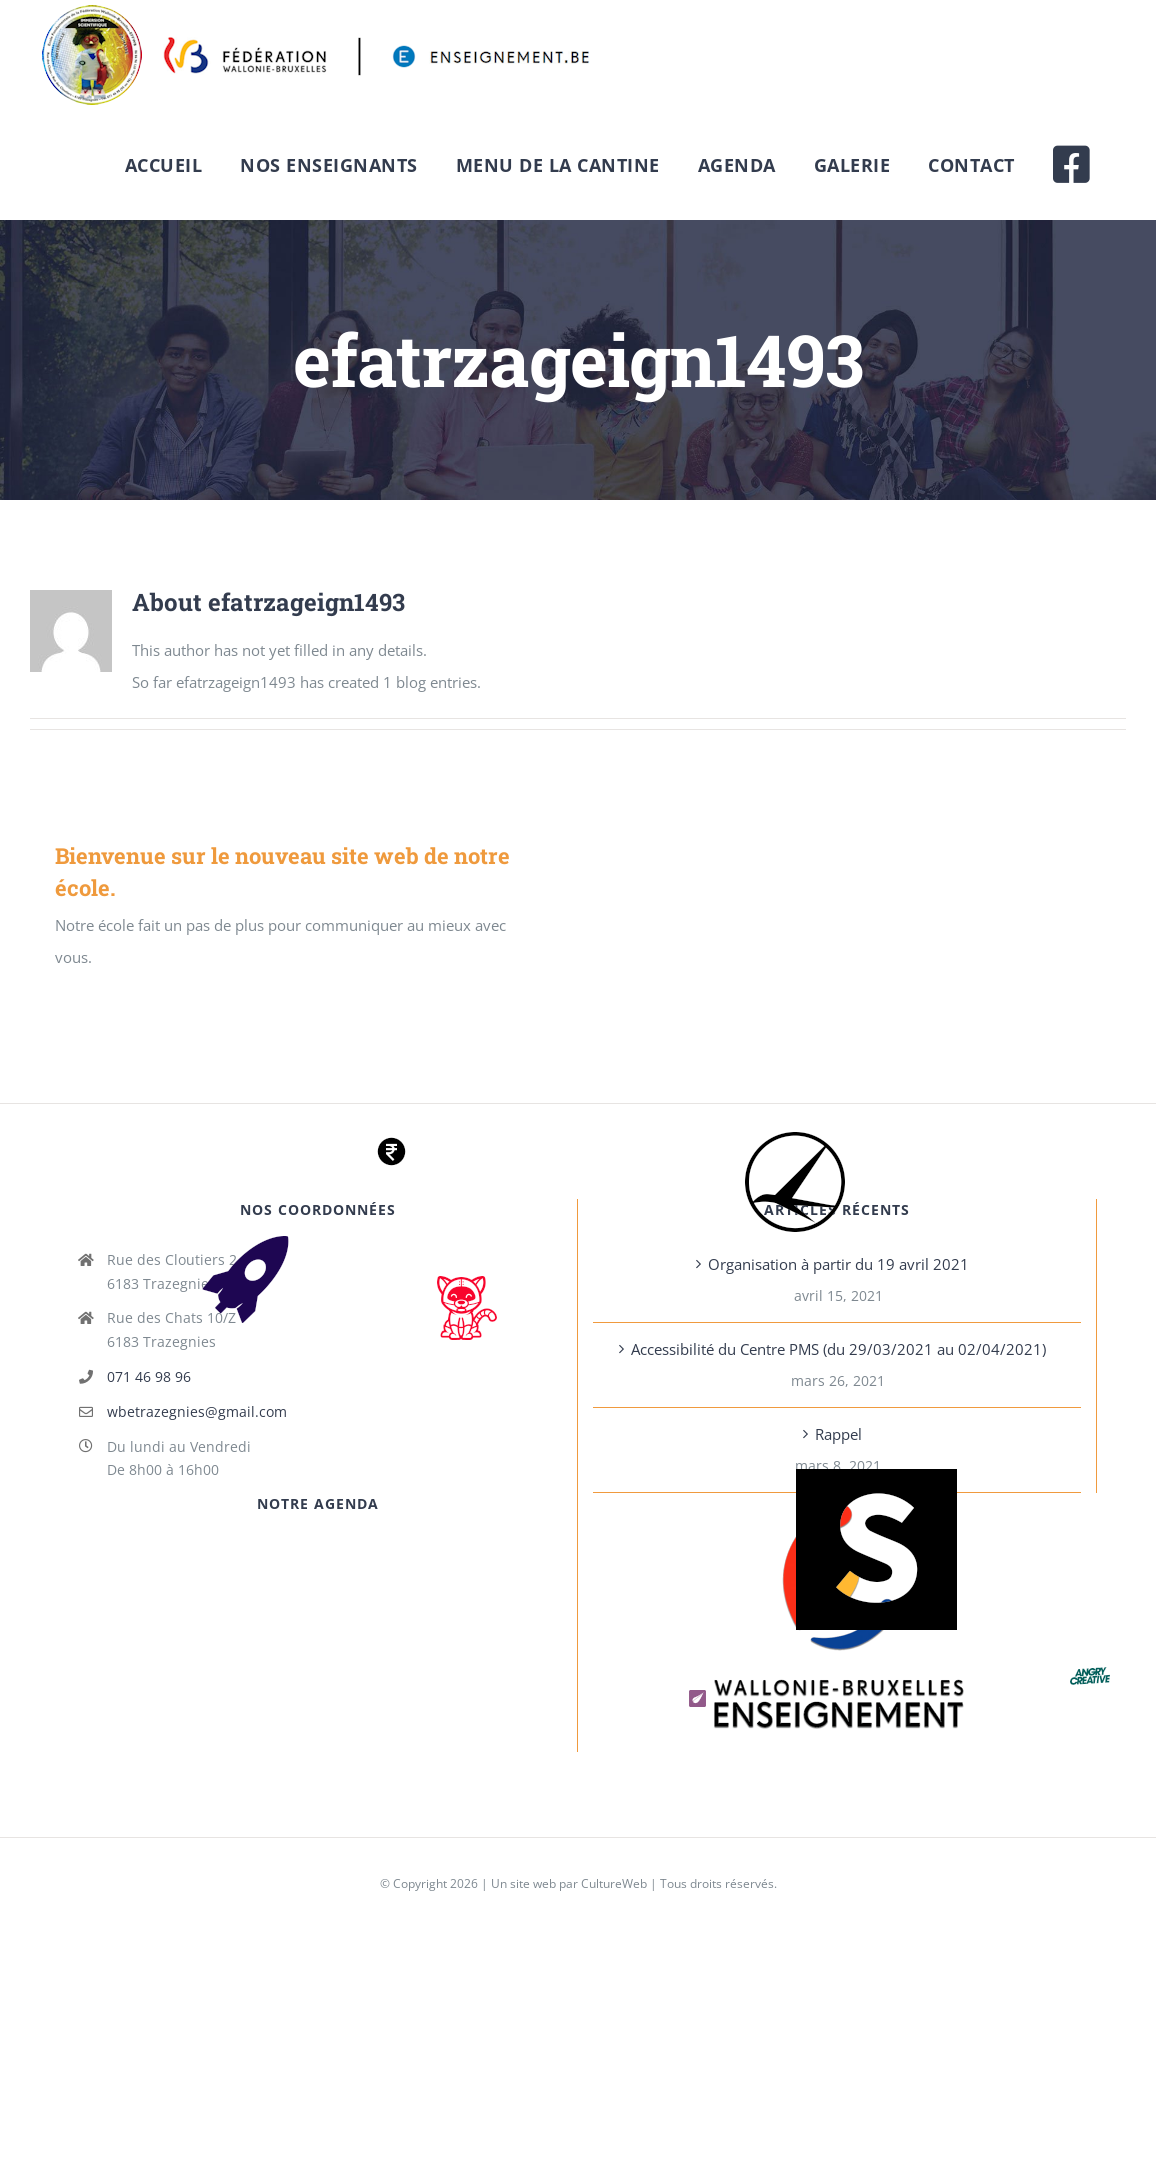 The height and width of the screenshot is (2157, 1156). I want to click on thymeleaf java template engine logo, so click(697, 1698).